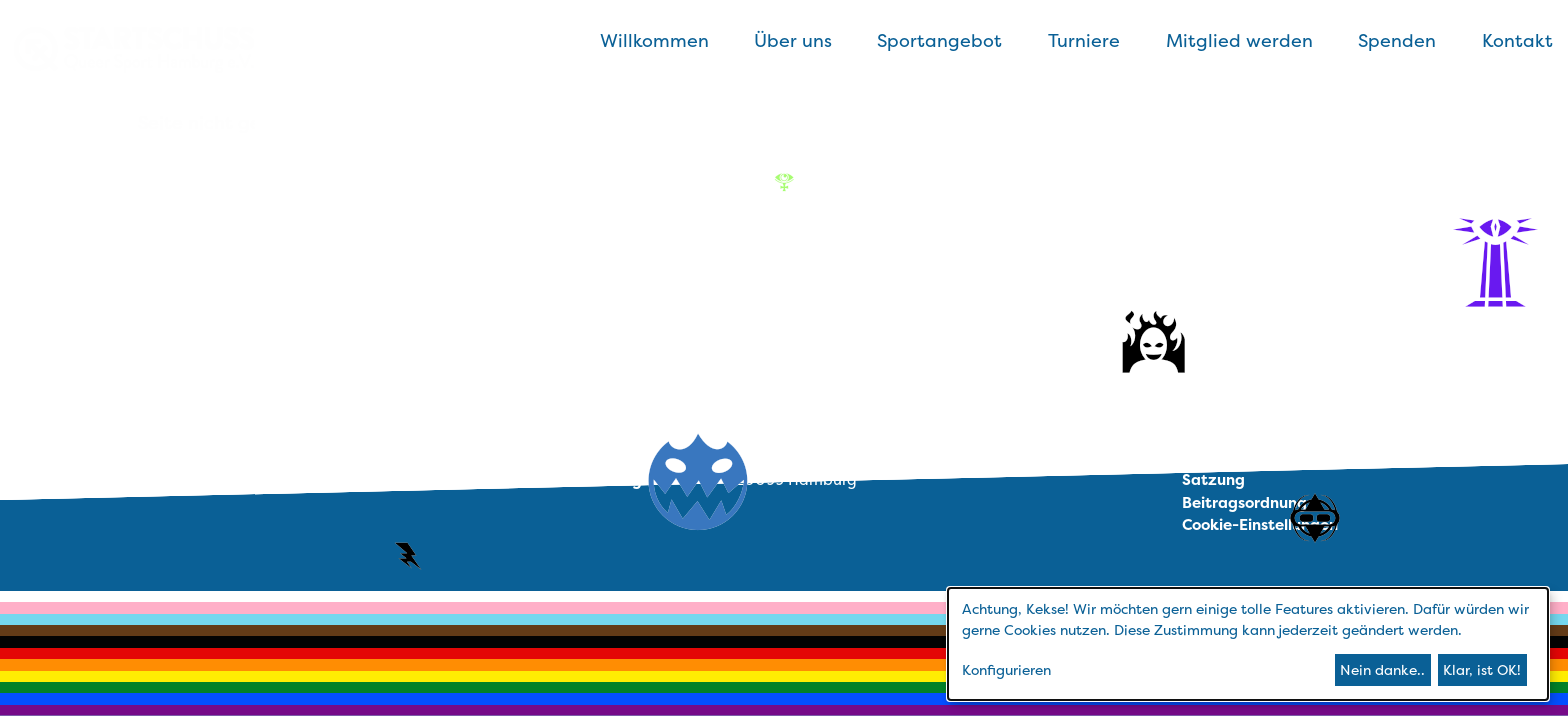  I want to click on pyromaniac character class or trait indicator, so click(1153, 341).